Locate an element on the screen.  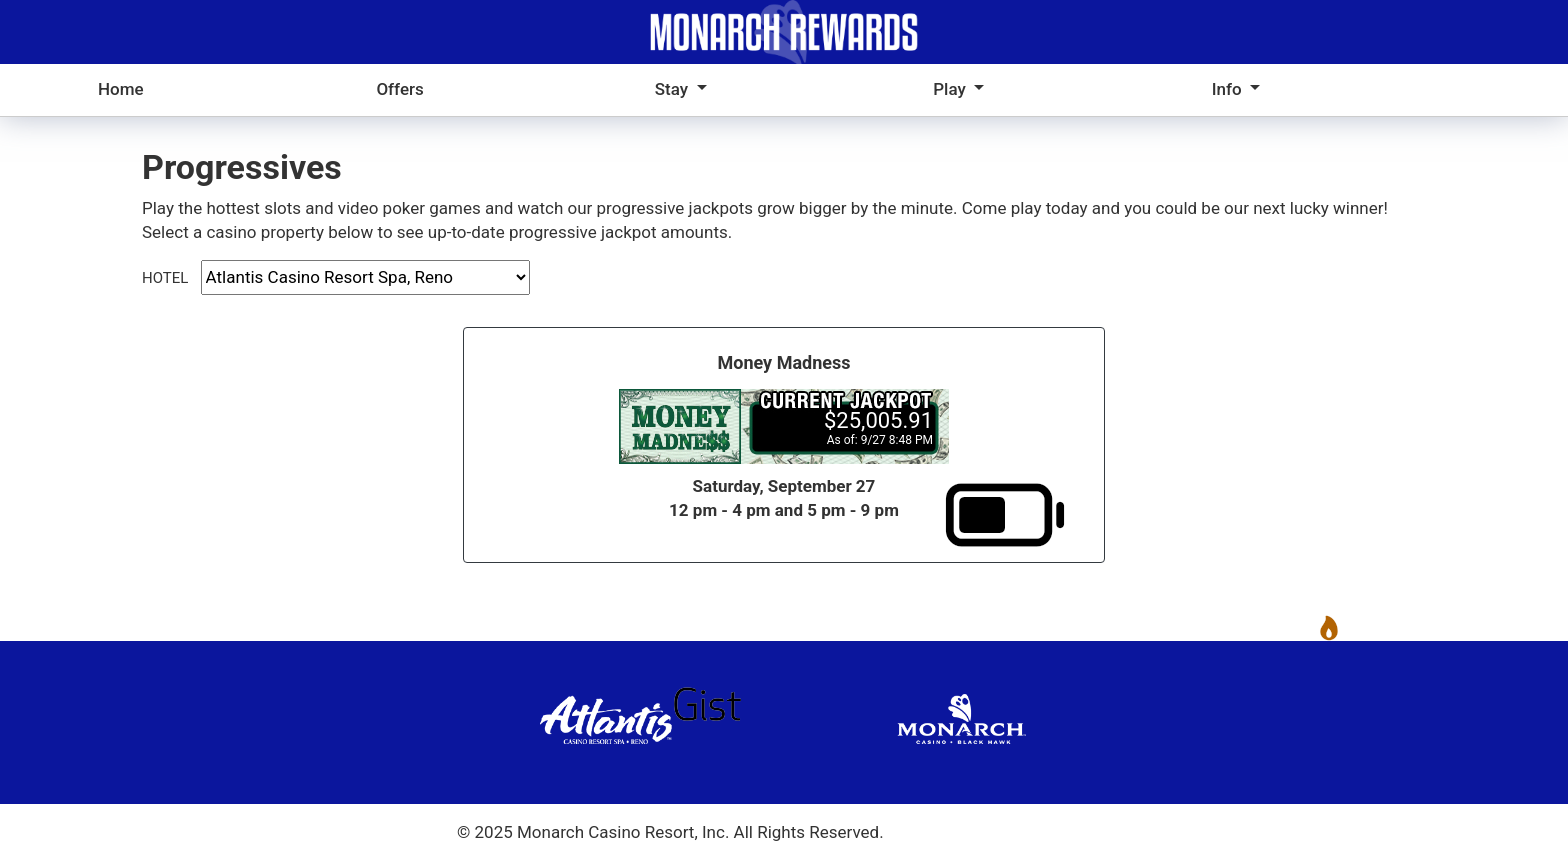
view trending or hot content is located at coordinates (1329, 628).